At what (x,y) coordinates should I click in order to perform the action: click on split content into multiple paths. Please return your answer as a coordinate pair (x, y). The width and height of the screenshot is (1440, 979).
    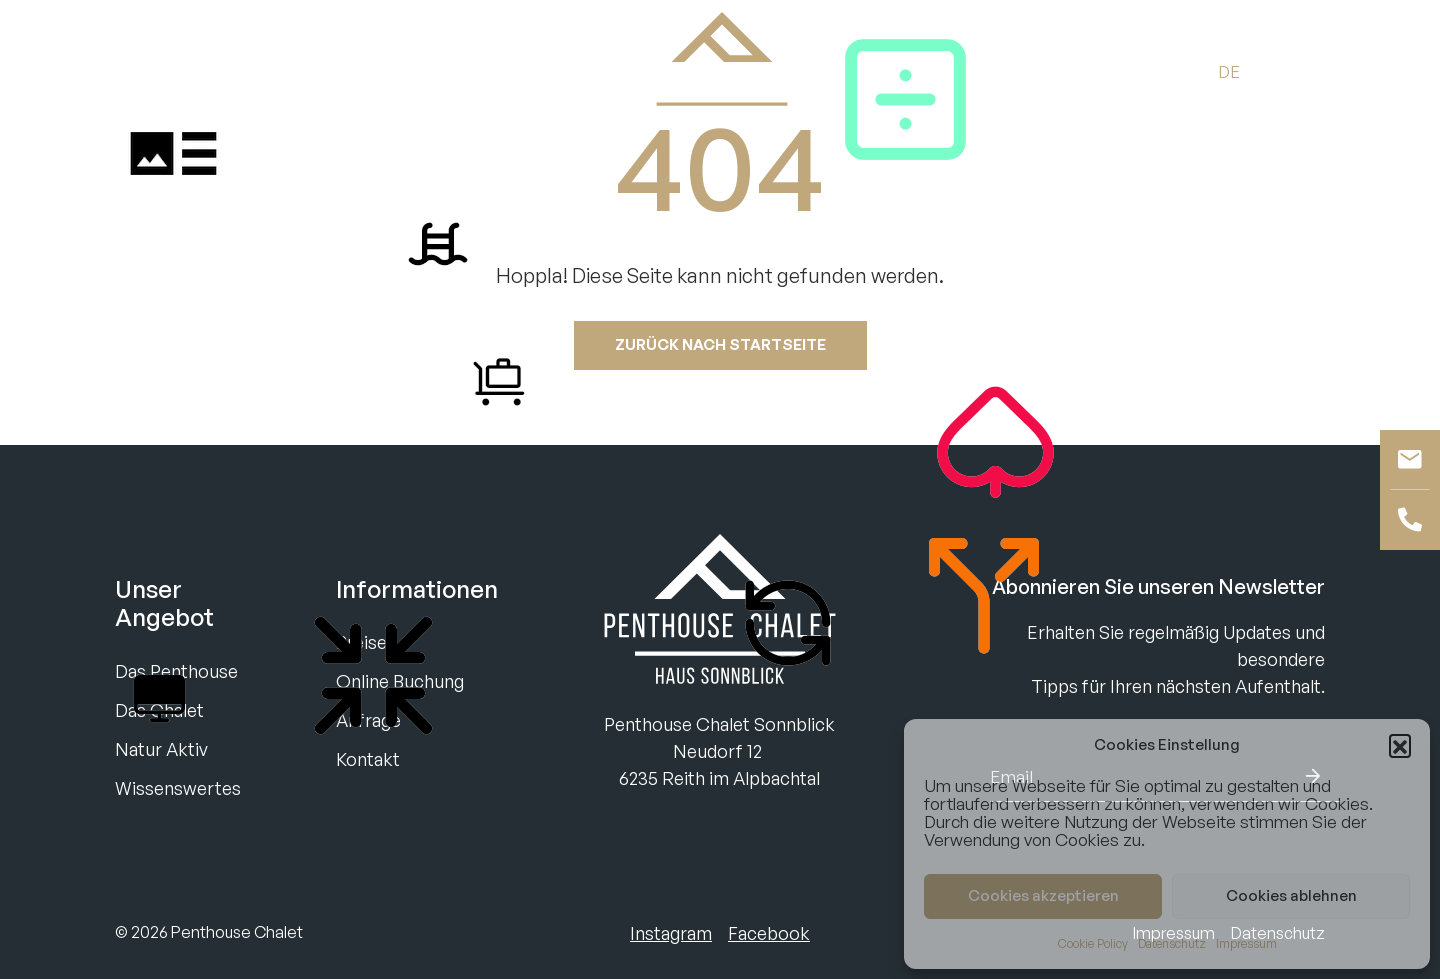
    Looking at the image, I should click on (984, 593).